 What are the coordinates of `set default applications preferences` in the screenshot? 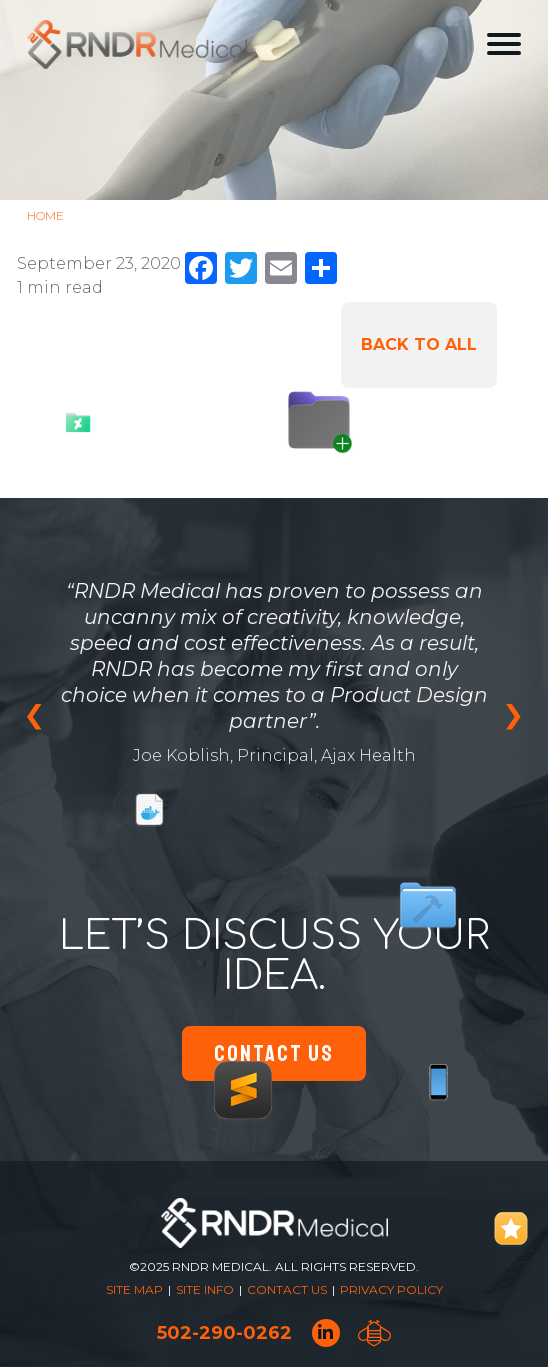 It's located at (511, 1229).